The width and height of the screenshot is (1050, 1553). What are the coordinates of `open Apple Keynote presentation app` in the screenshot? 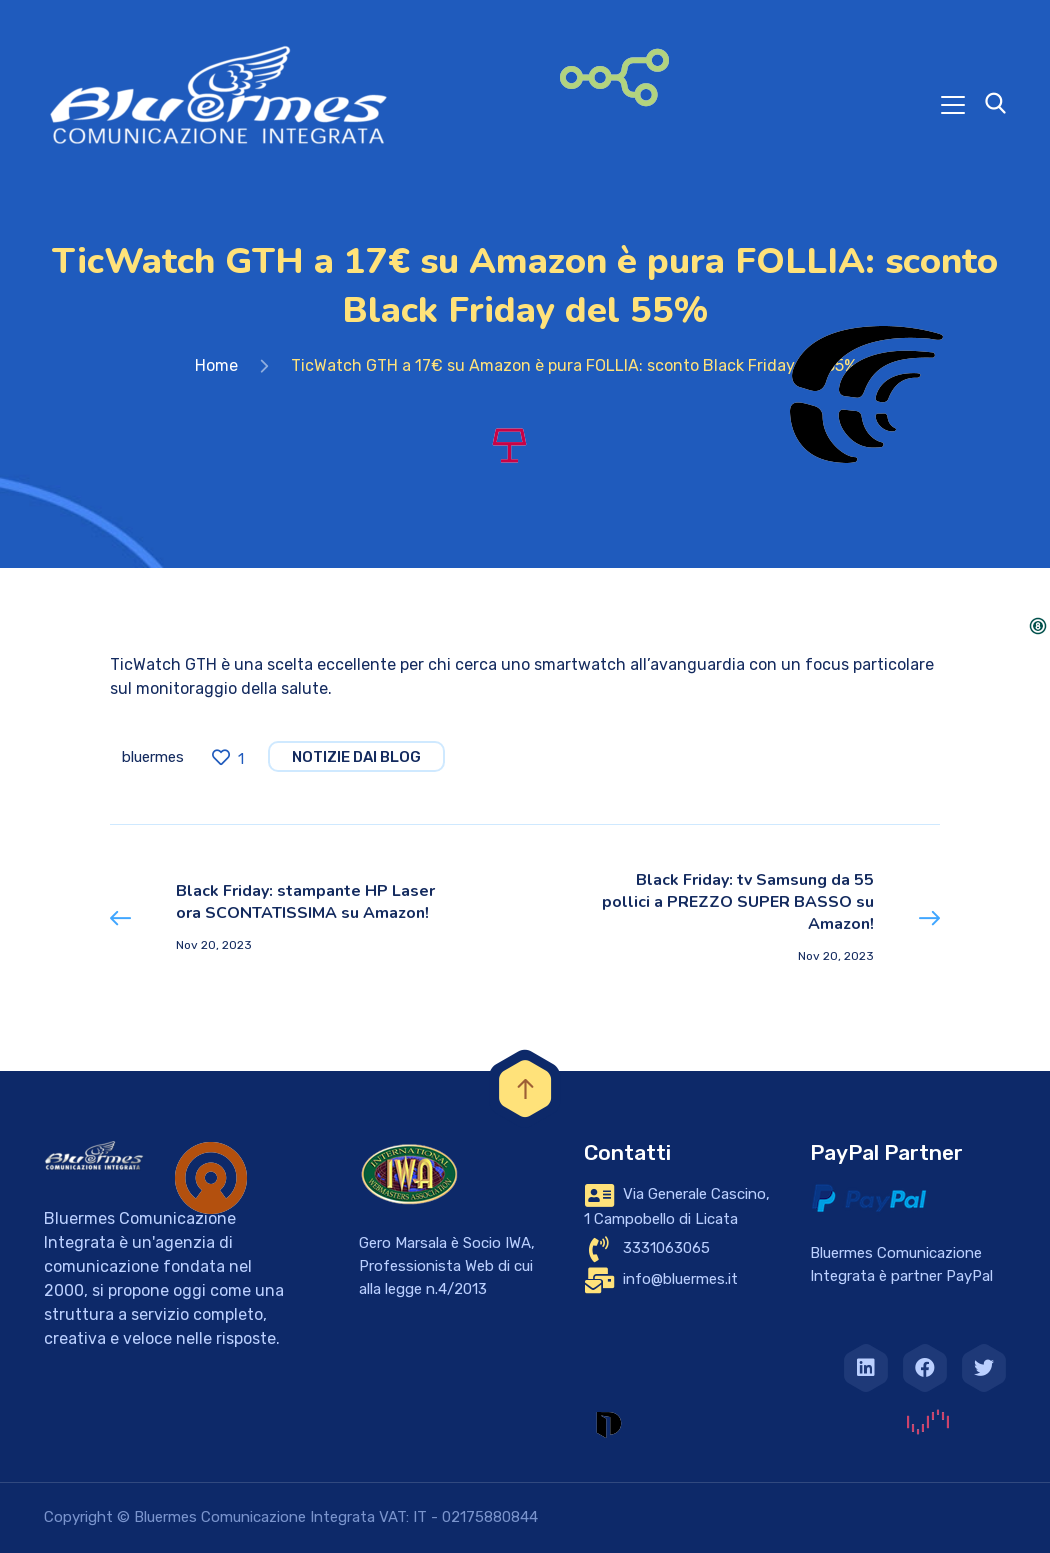 It's located at (509, 445).